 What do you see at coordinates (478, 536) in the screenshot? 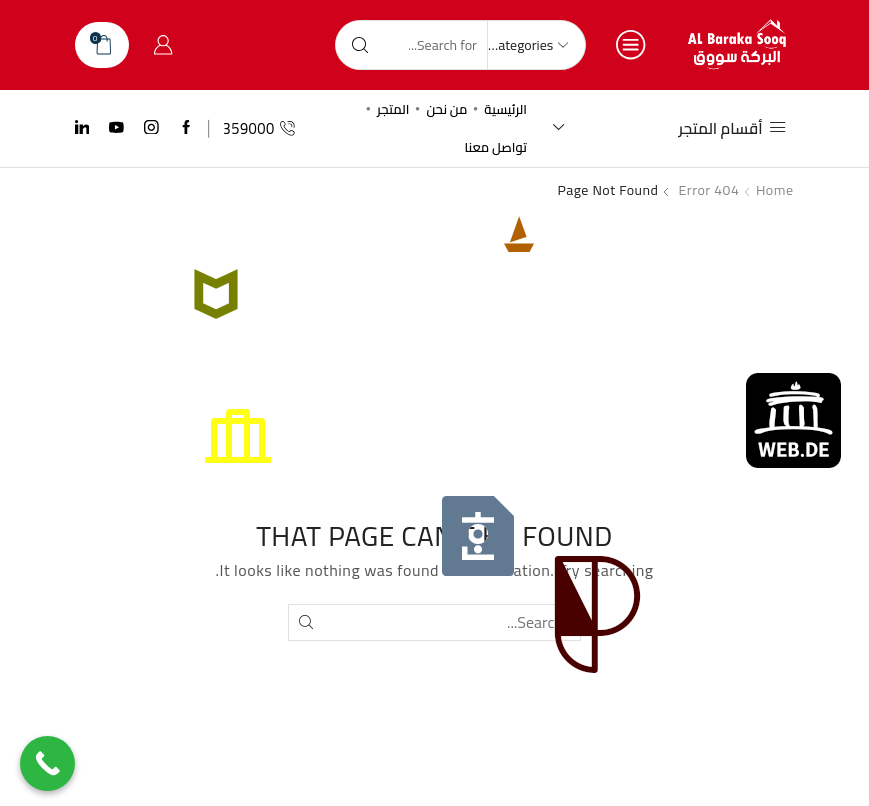
I see `open a Hangul Word Processor (.hwp) document` at bounding box center [478, 536].